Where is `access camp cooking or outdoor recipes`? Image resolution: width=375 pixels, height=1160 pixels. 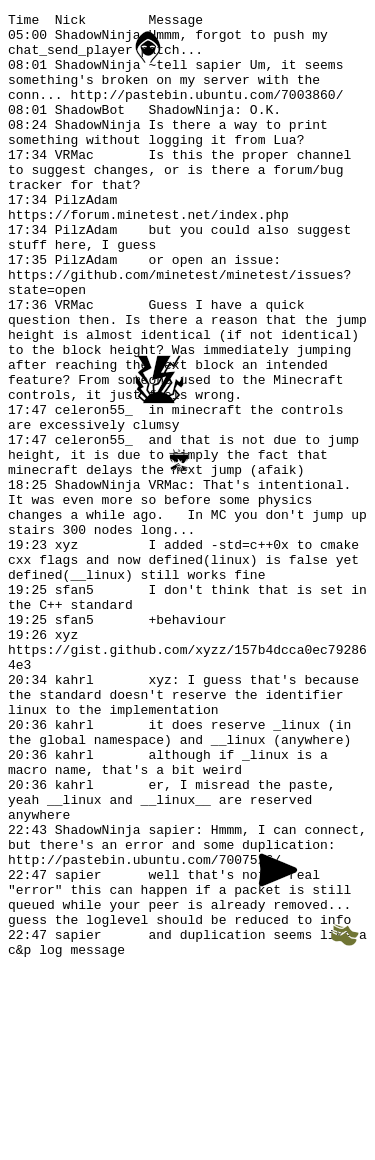 access camp cooking or outdoor recipes is located at coordinates (179, 460).